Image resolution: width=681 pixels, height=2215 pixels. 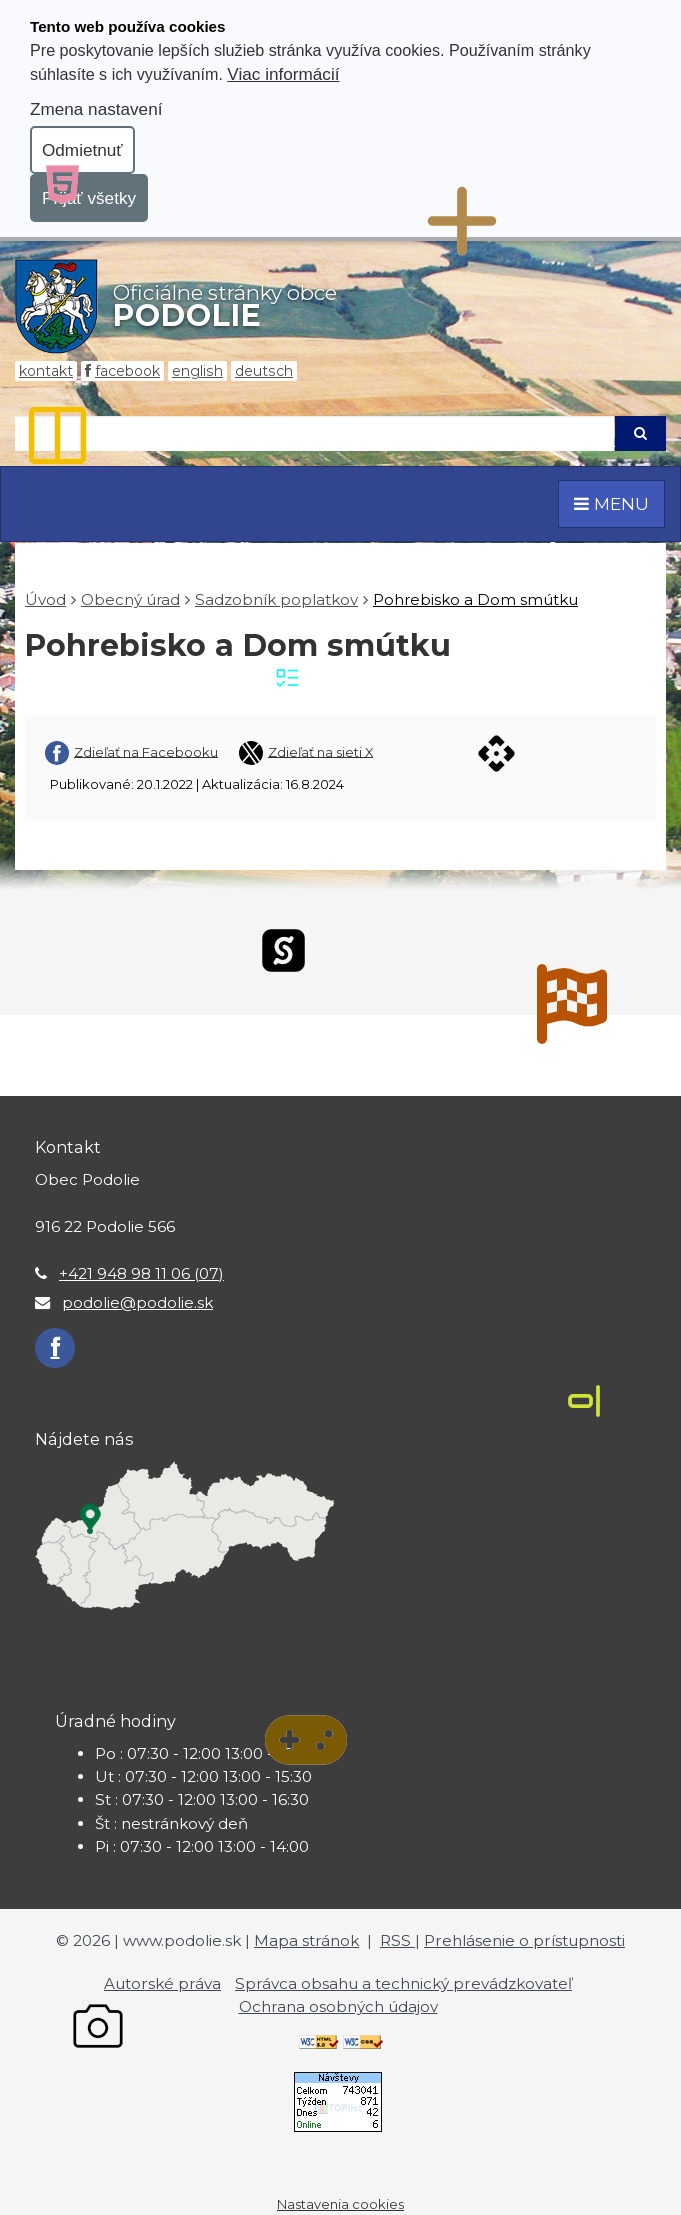 What do you see at coordinates (62, 184) in the screenshot?
I see `HTML5 technology or web standard indicator` at bounding box center [62, 184].